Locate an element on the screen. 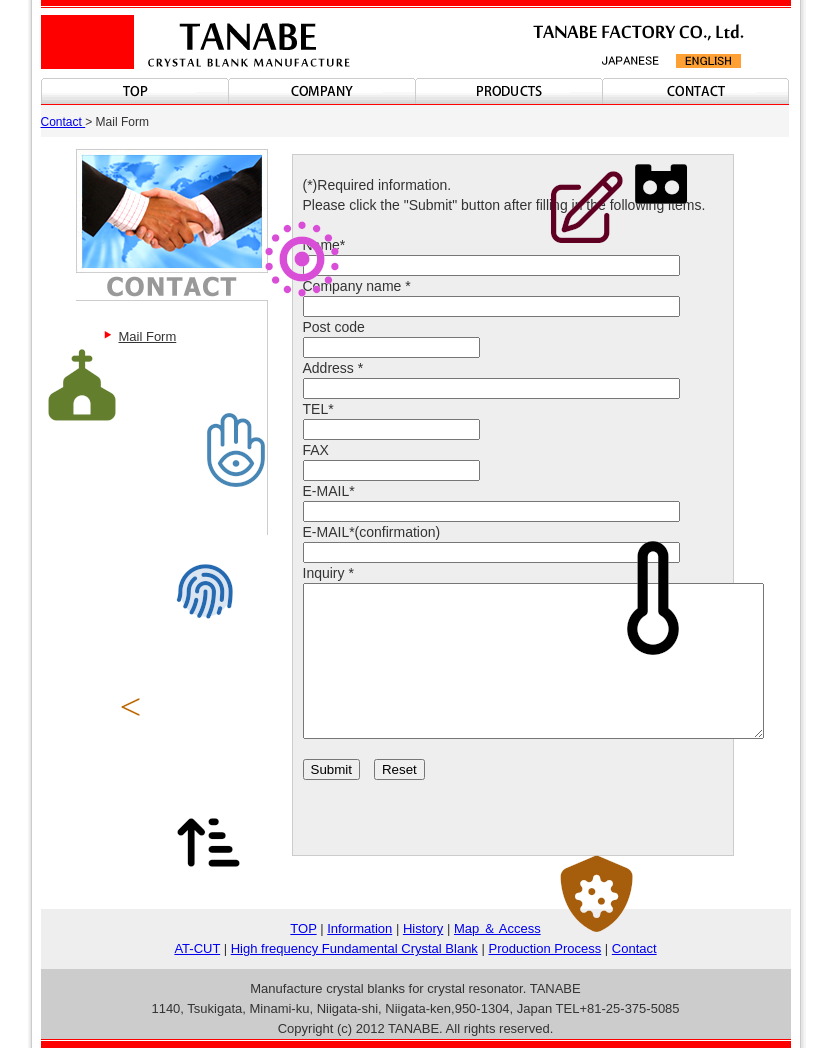 The width and height of the screenshot is (831, 1048). authenticate with biometric fingerprint is located at coordinates (205, 591).